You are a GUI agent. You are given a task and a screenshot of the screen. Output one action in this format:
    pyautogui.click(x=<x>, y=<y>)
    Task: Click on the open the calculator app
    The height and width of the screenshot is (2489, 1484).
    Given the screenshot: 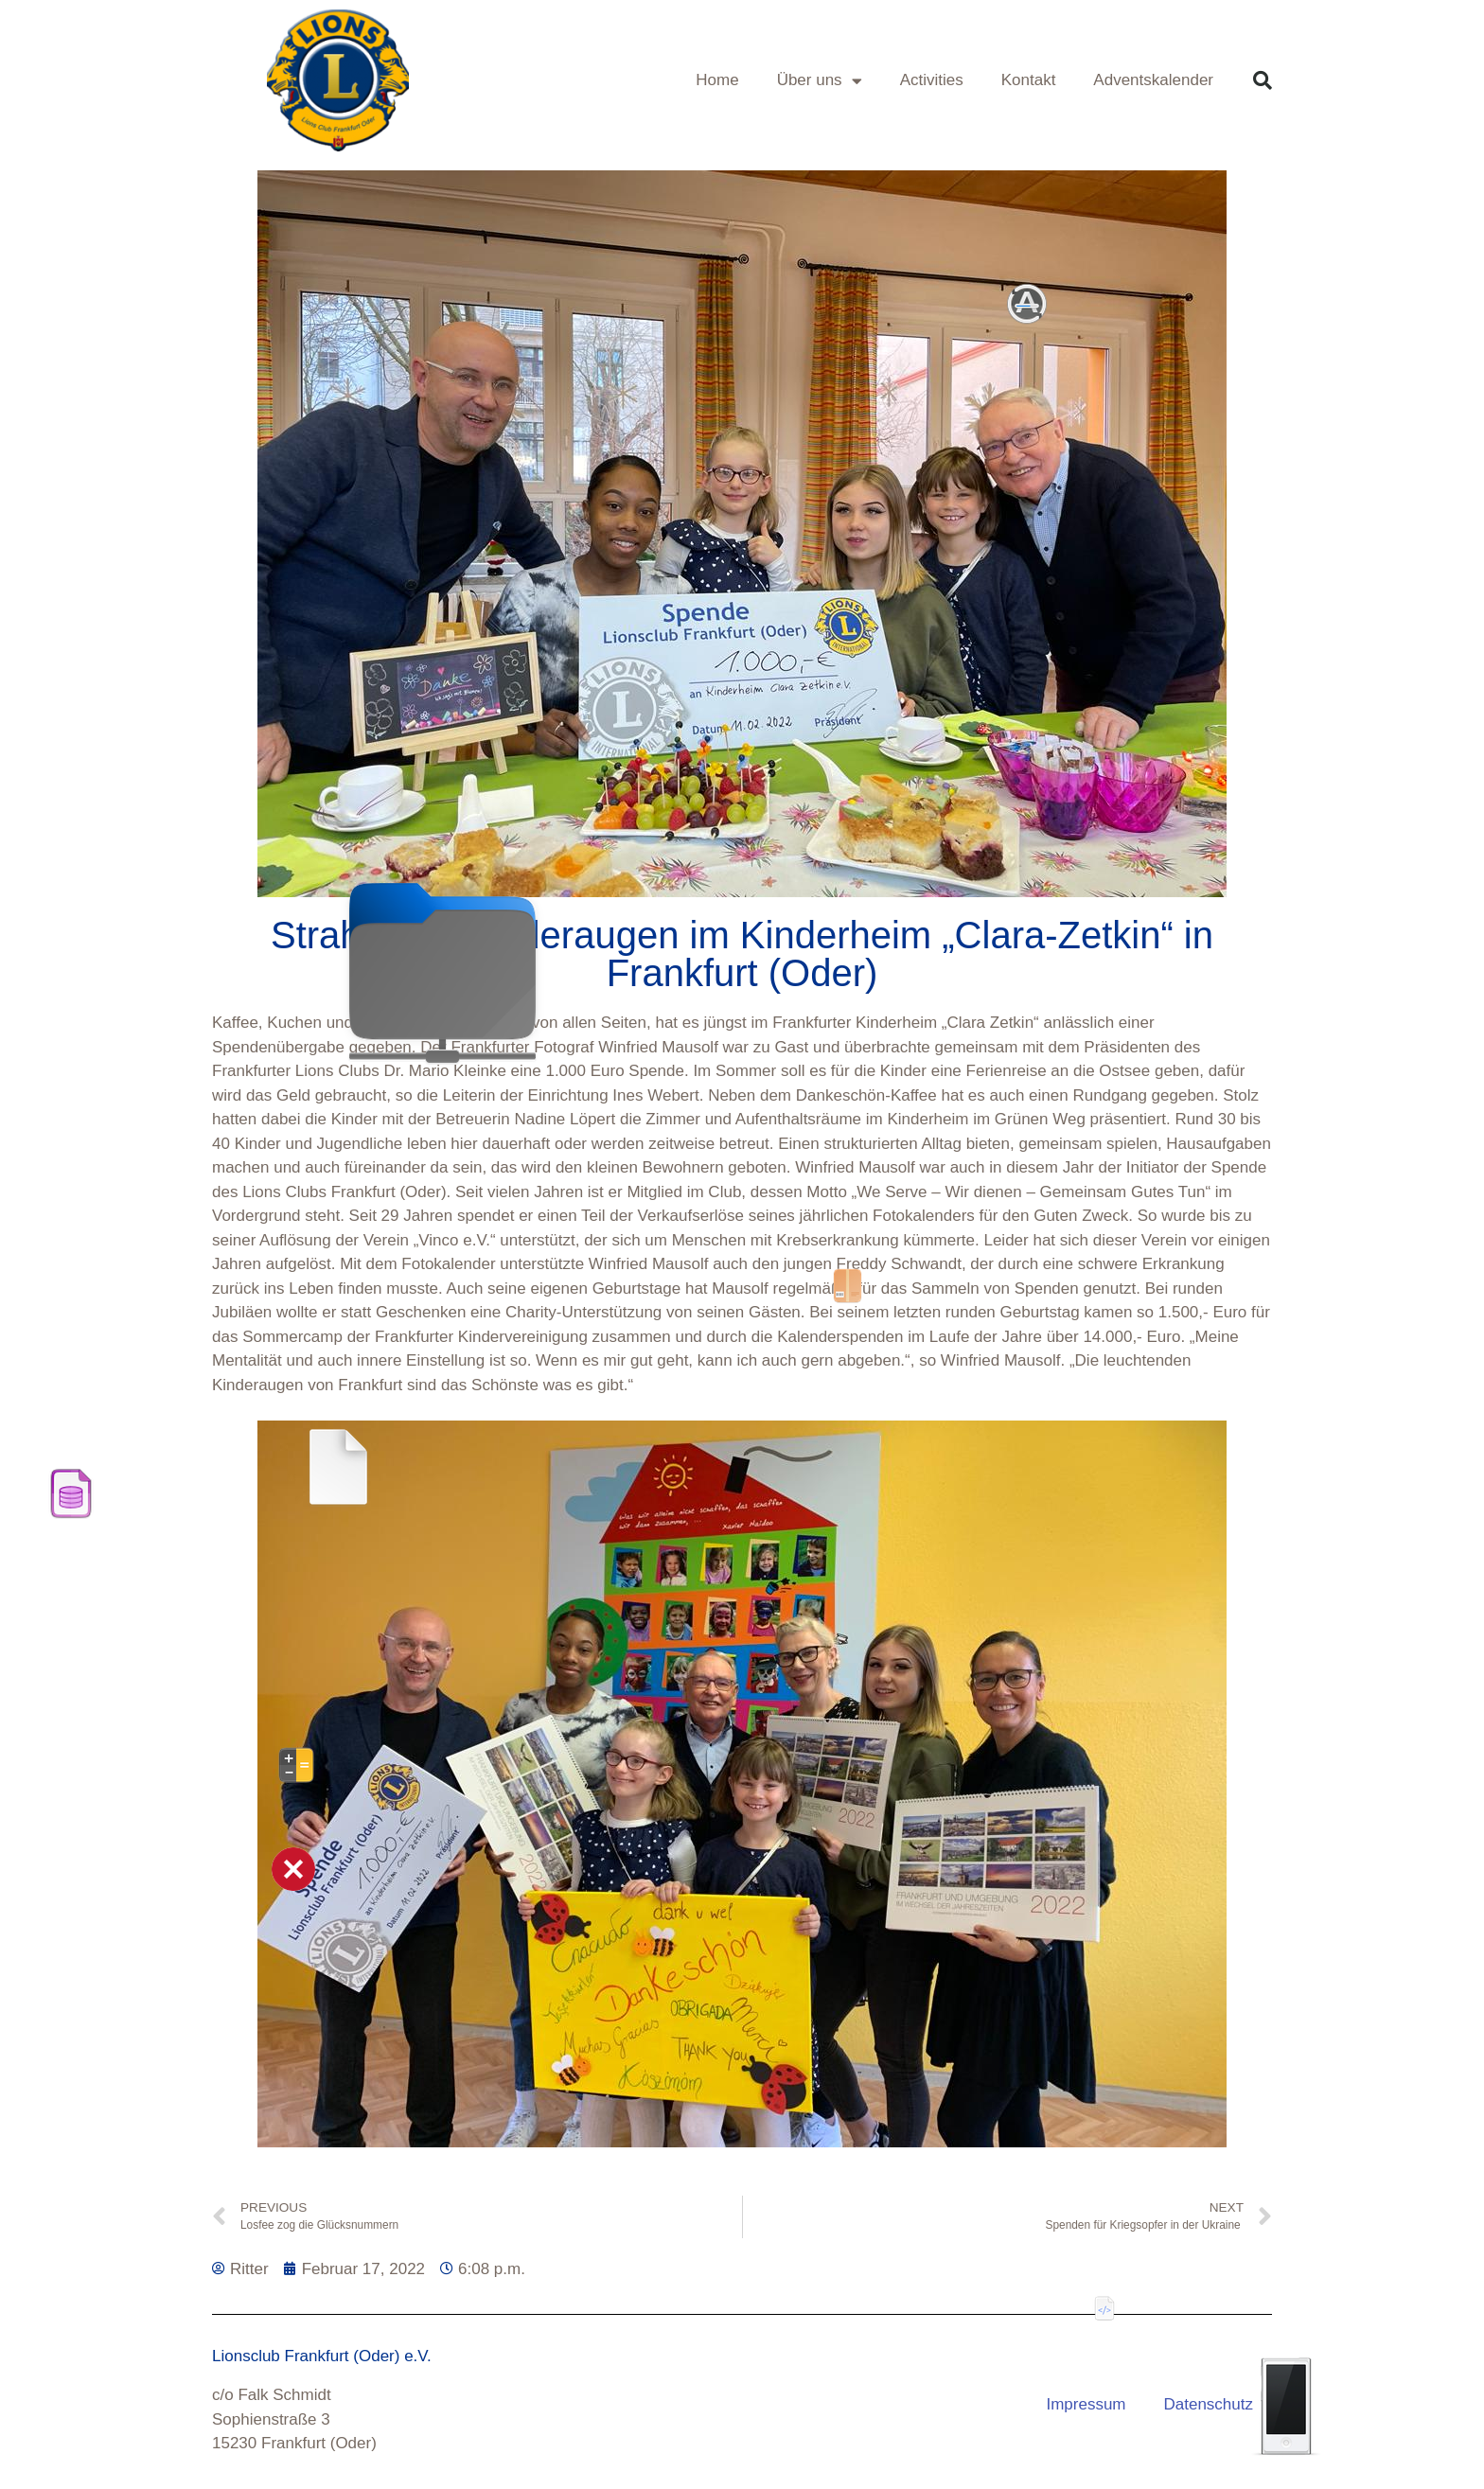 What is the action you would take?
    pyautogui.click(x=296, y=1765)
    